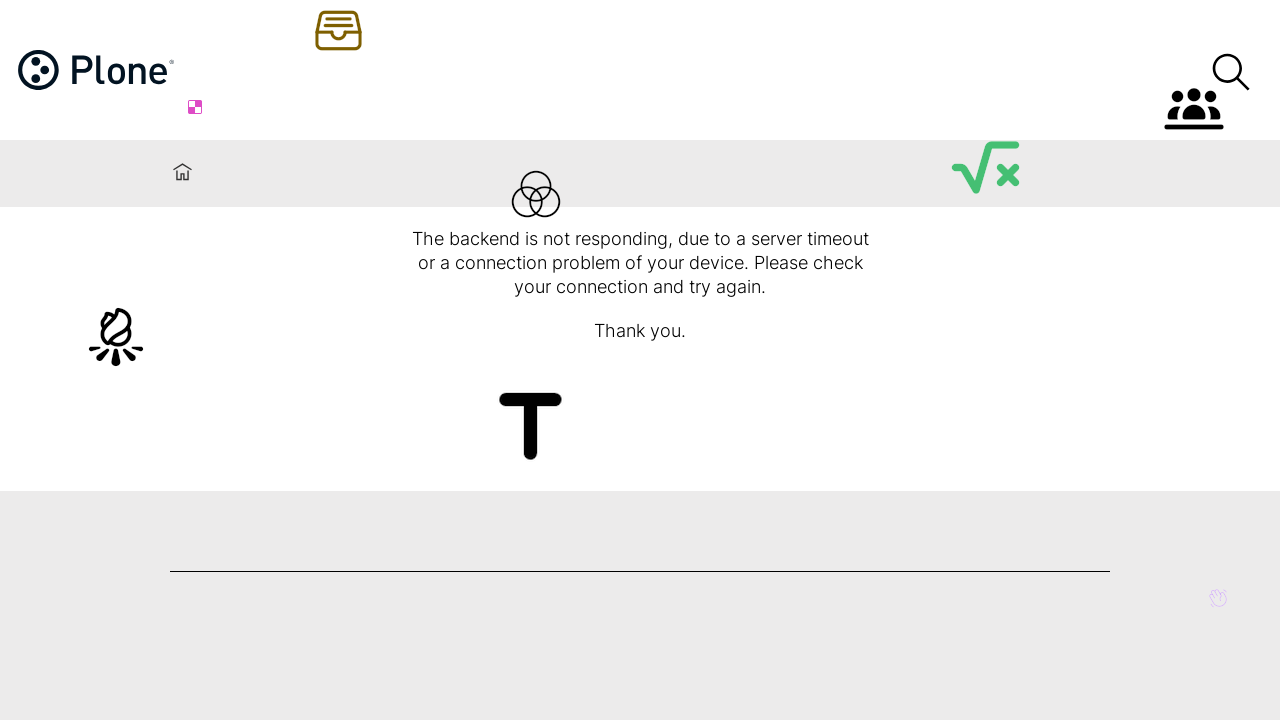 The image size is (1280, 720). Describe the element at coordinates (530, 428) in the screenshot. I see `add or edit a title` at that location.